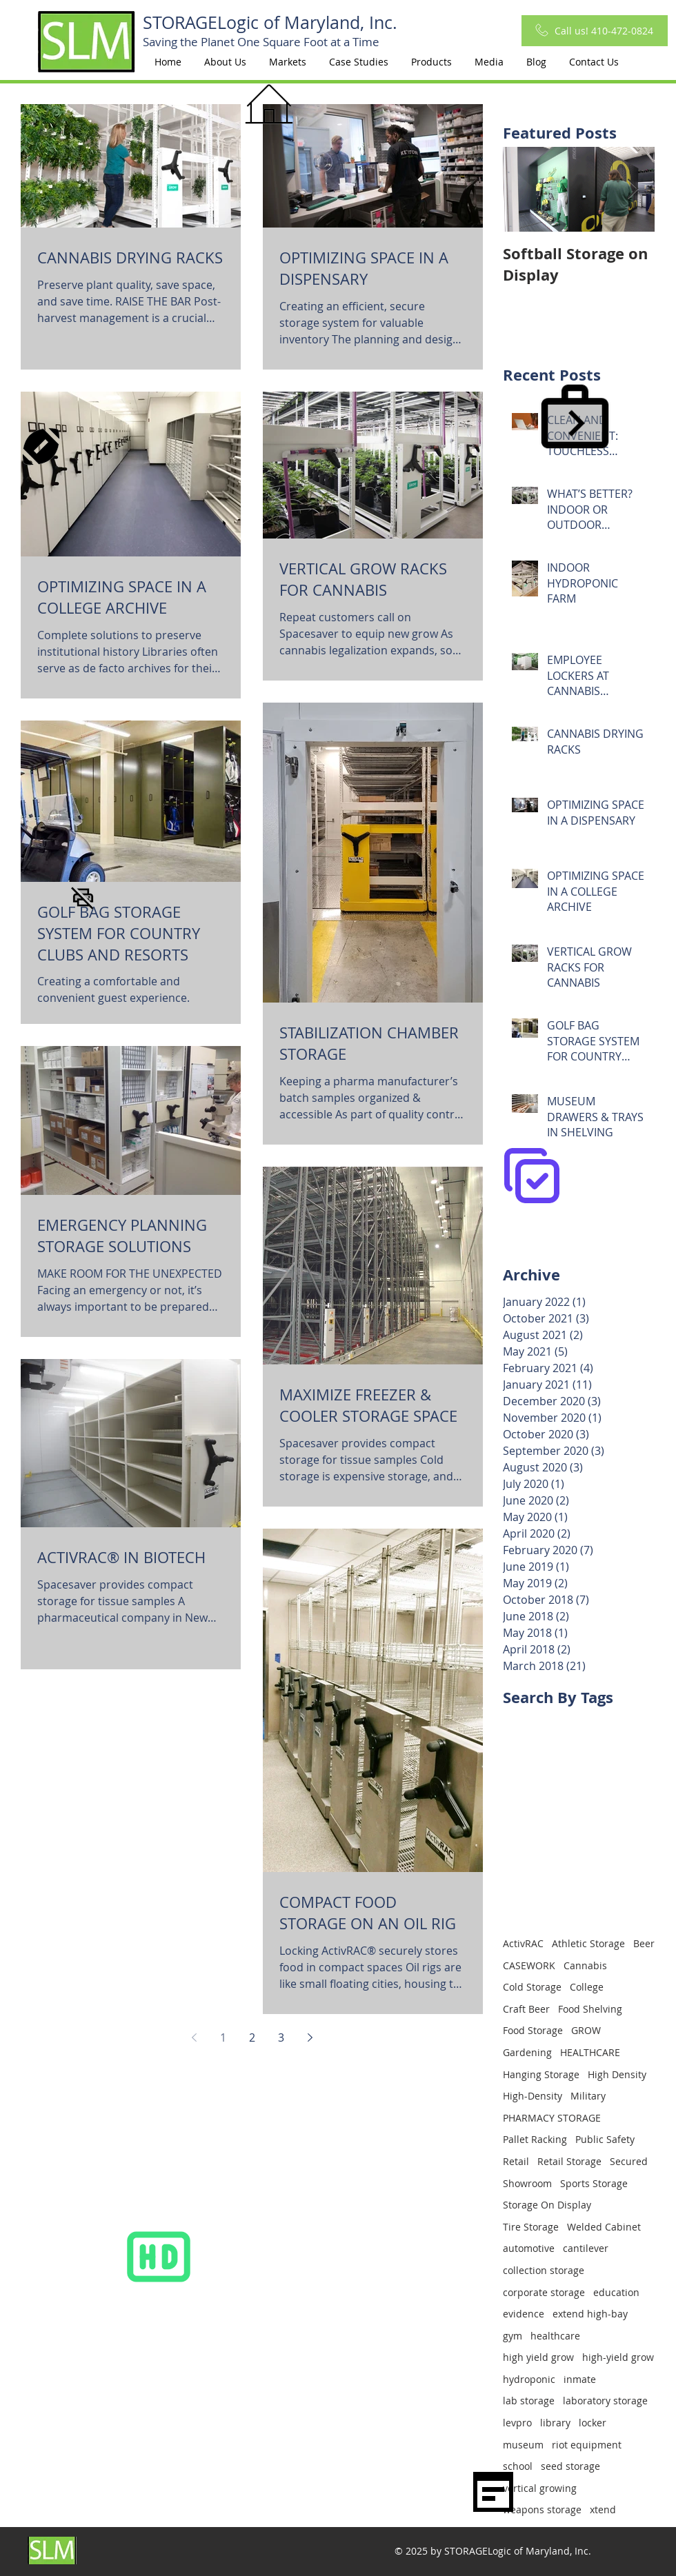 The height and width of the screenshot is (2576, 676). I want to click on schedule task for next week, so click(575, 414).